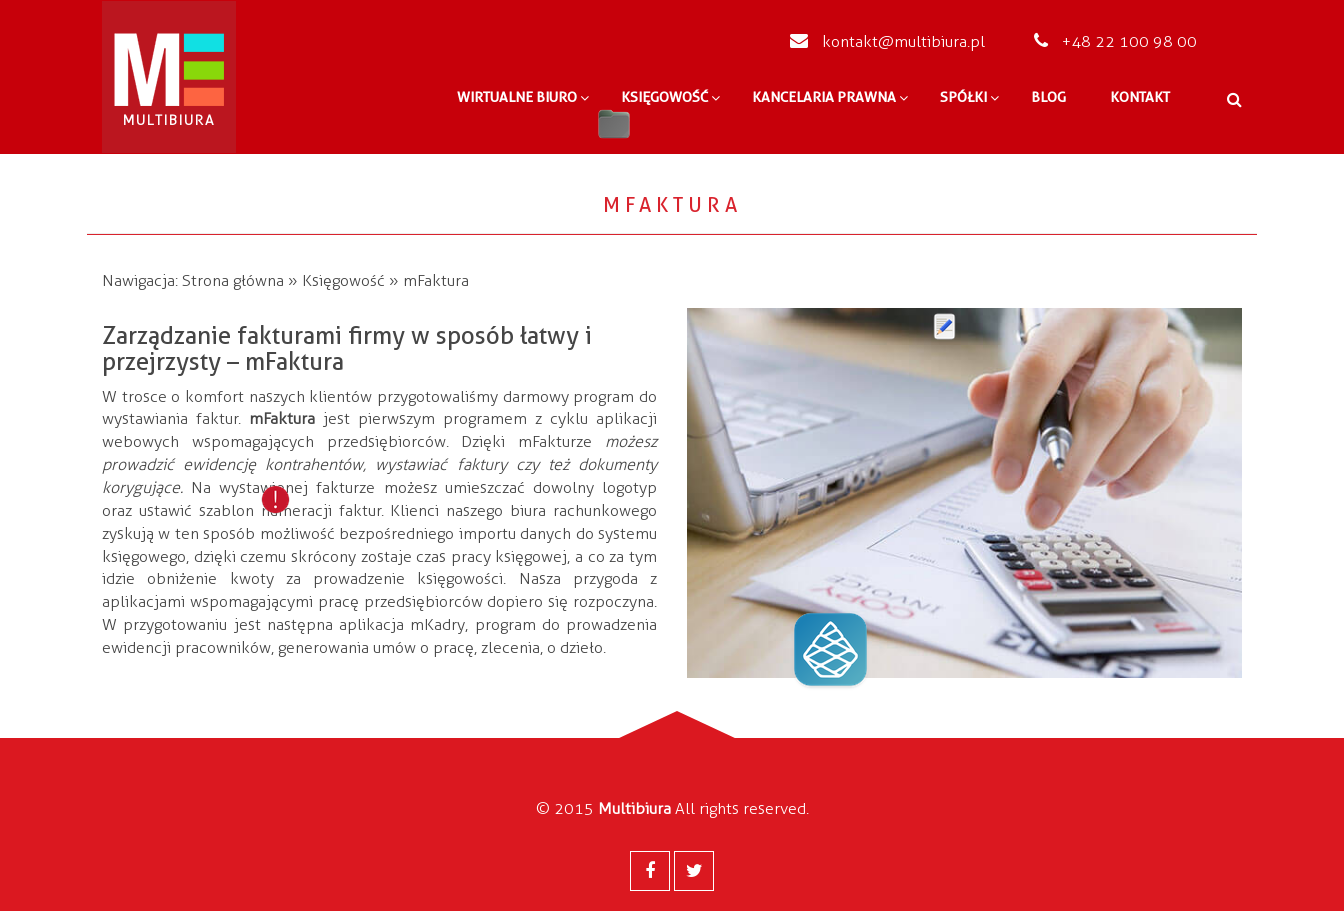 The width and height of the screenshot is (1344, 911). I want to click on indicates a critical warning or error state, so click(275, 499).